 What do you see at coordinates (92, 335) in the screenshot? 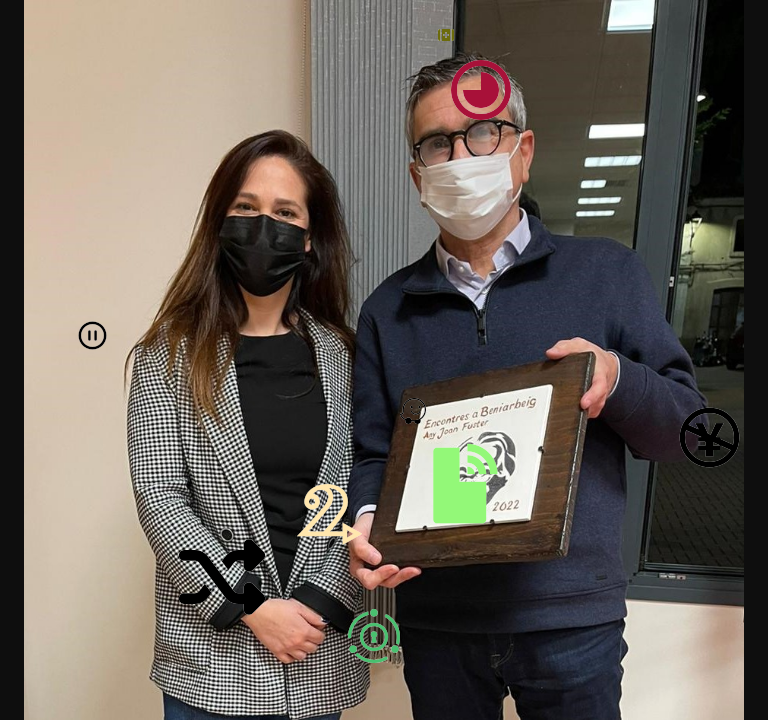
I see `pause media playback` at bounding box center [92, 335].